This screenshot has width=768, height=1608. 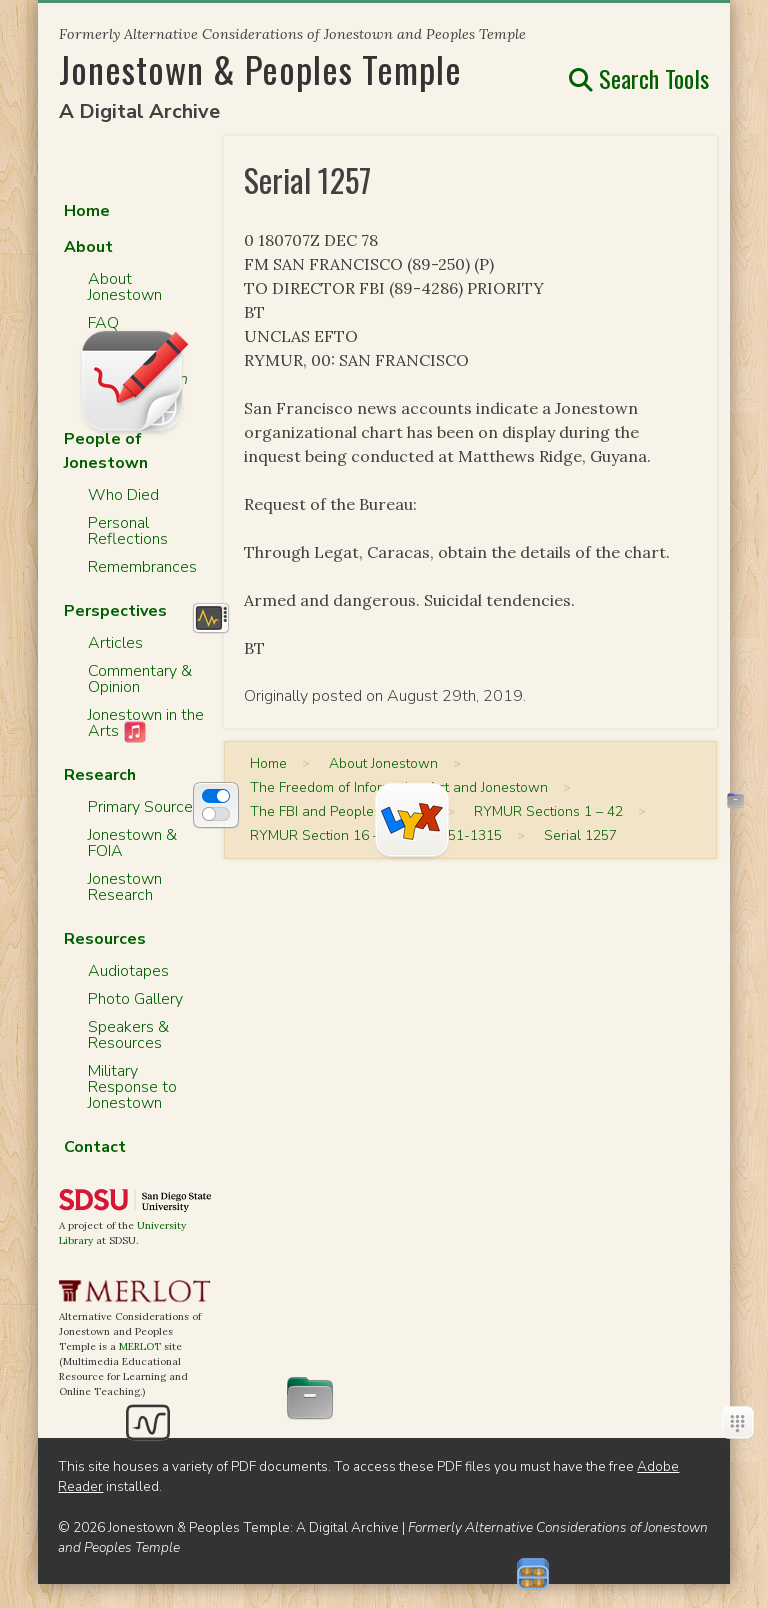 What do you see at coordinates (216, 805) in the screenshot?
I see `open system tweaks or settings customization` at bounding box center [216, 805].